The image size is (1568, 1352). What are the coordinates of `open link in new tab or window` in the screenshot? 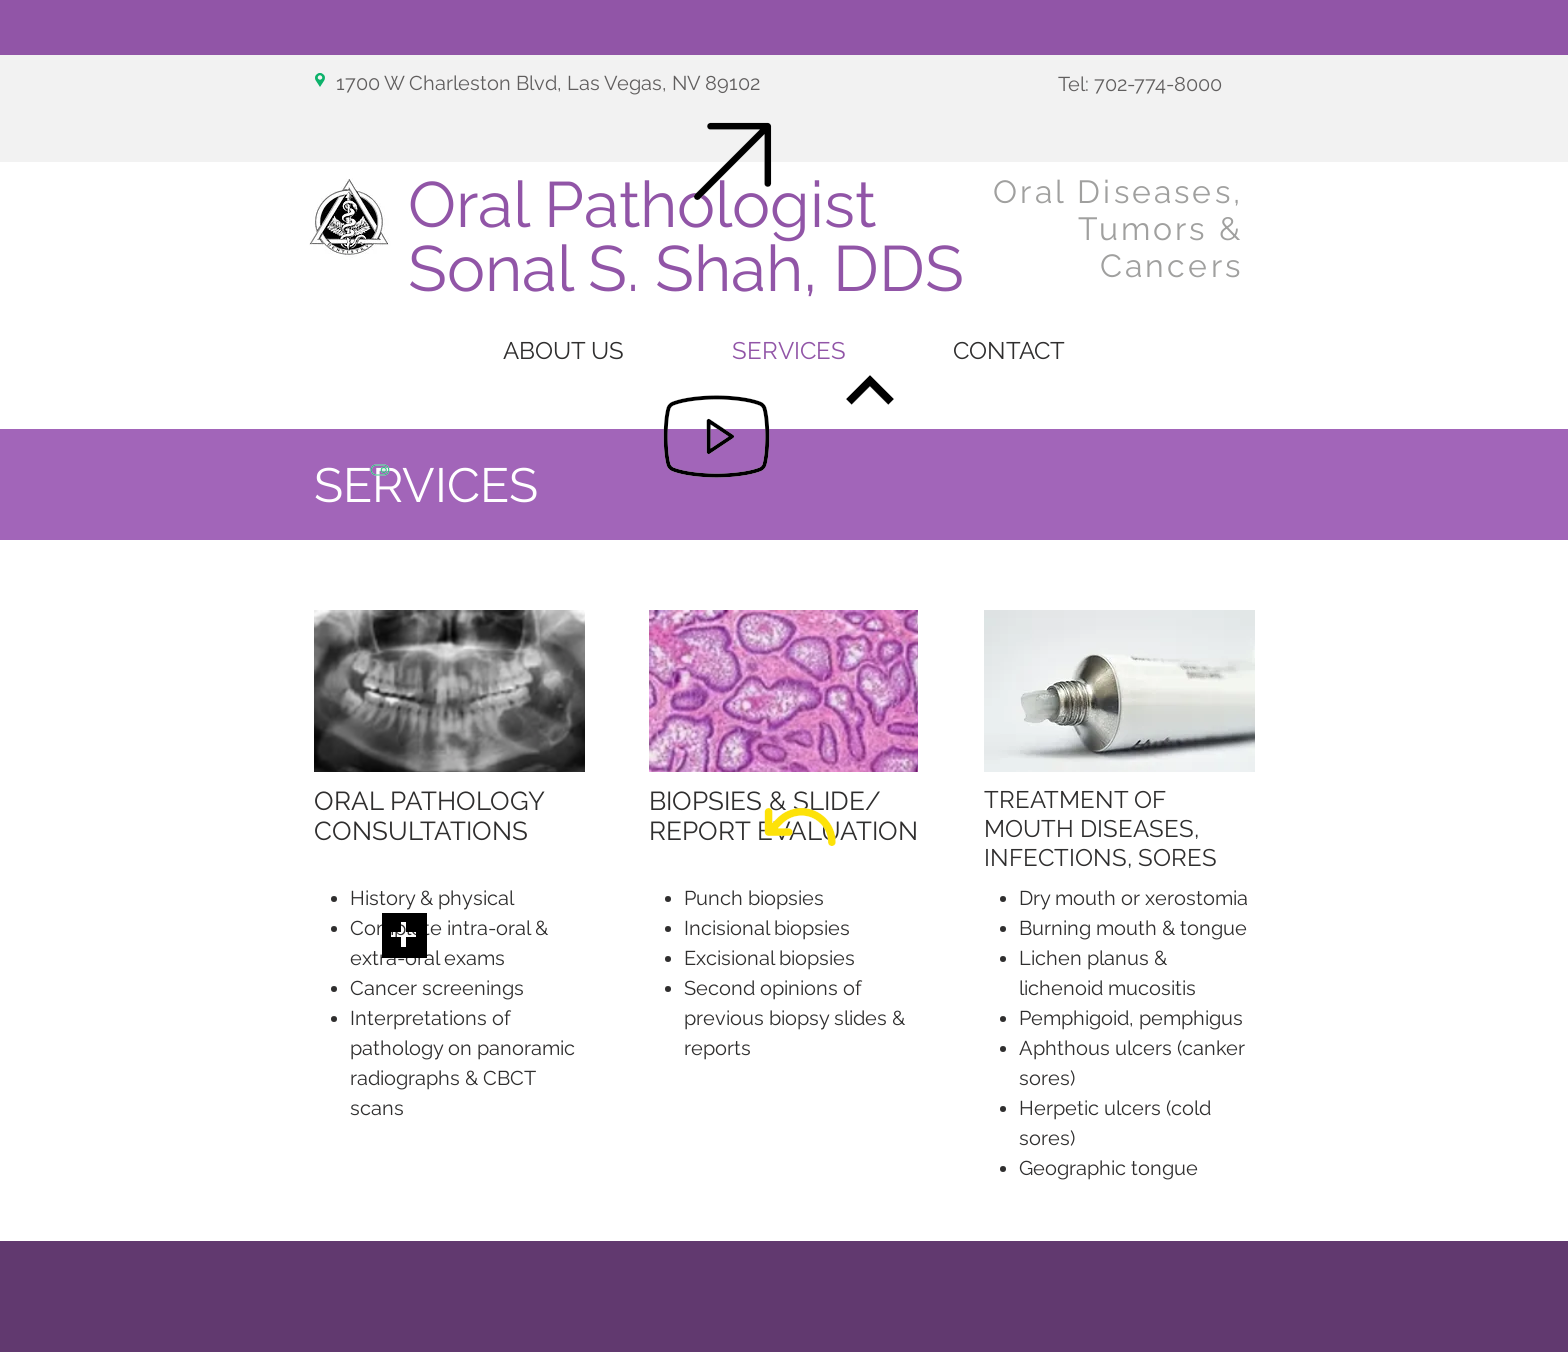 It's located at (732, 161).